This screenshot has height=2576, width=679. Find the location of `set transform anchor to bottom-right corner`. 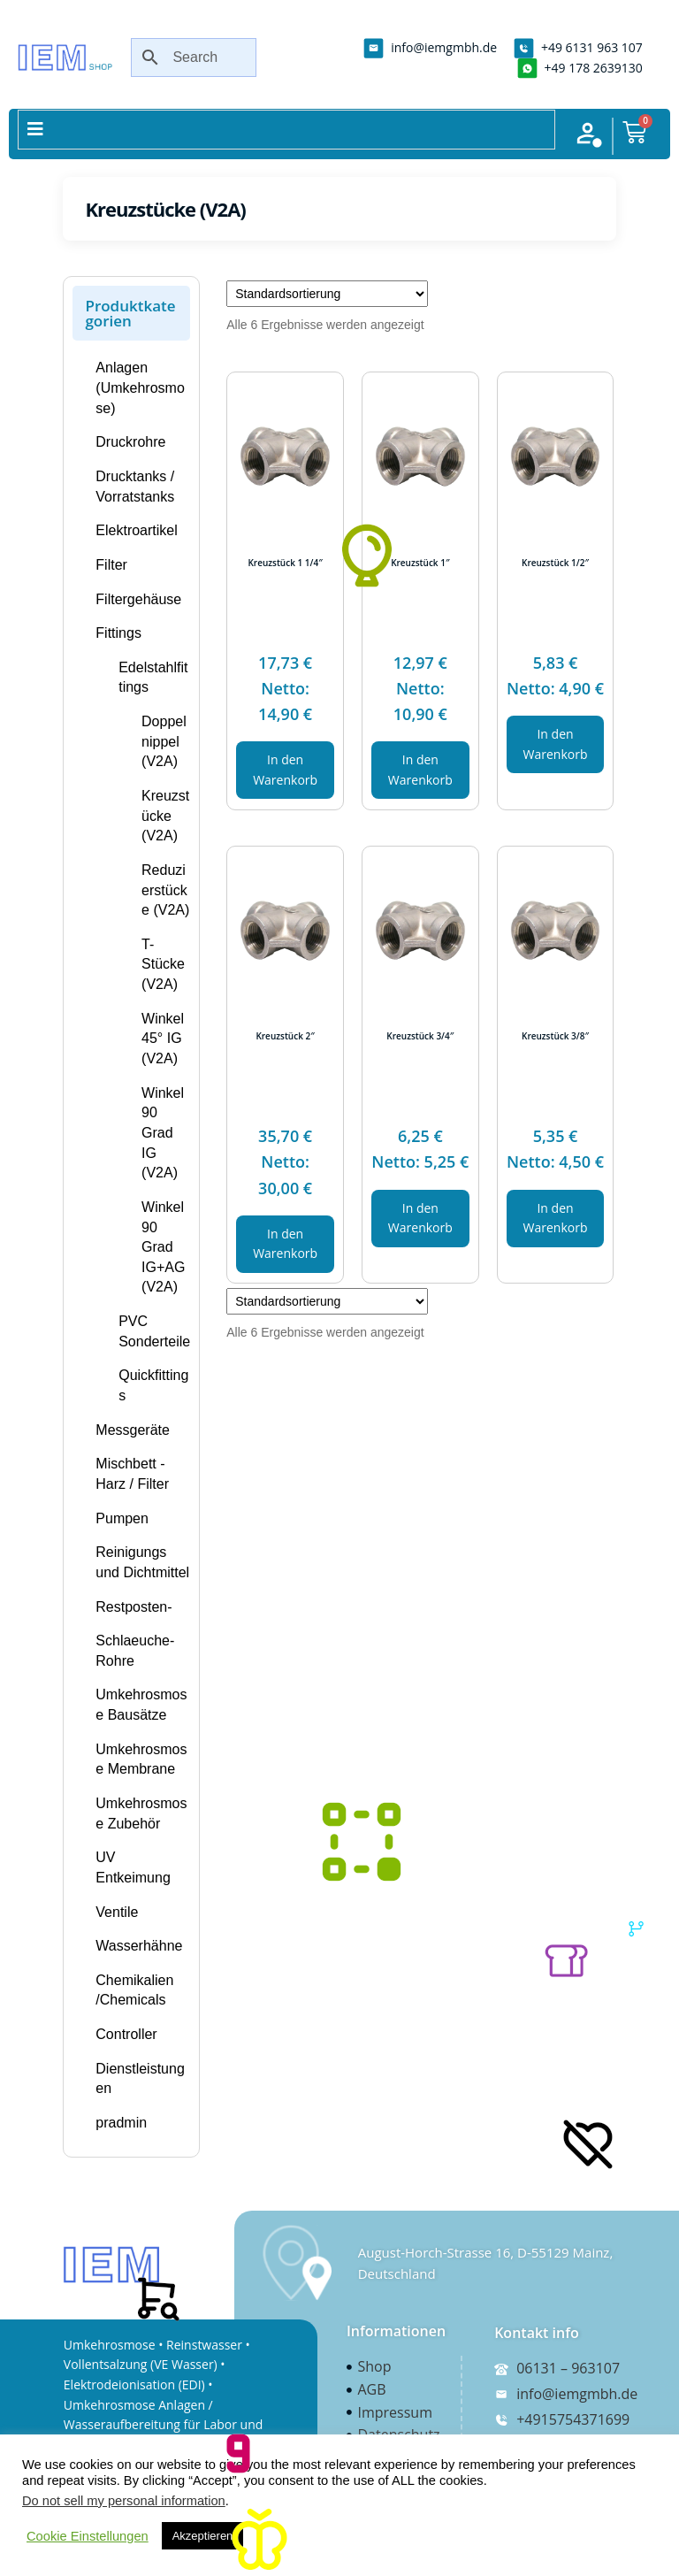

set transform anchor to bottom-right corner is located at coordinates (362, 1842).